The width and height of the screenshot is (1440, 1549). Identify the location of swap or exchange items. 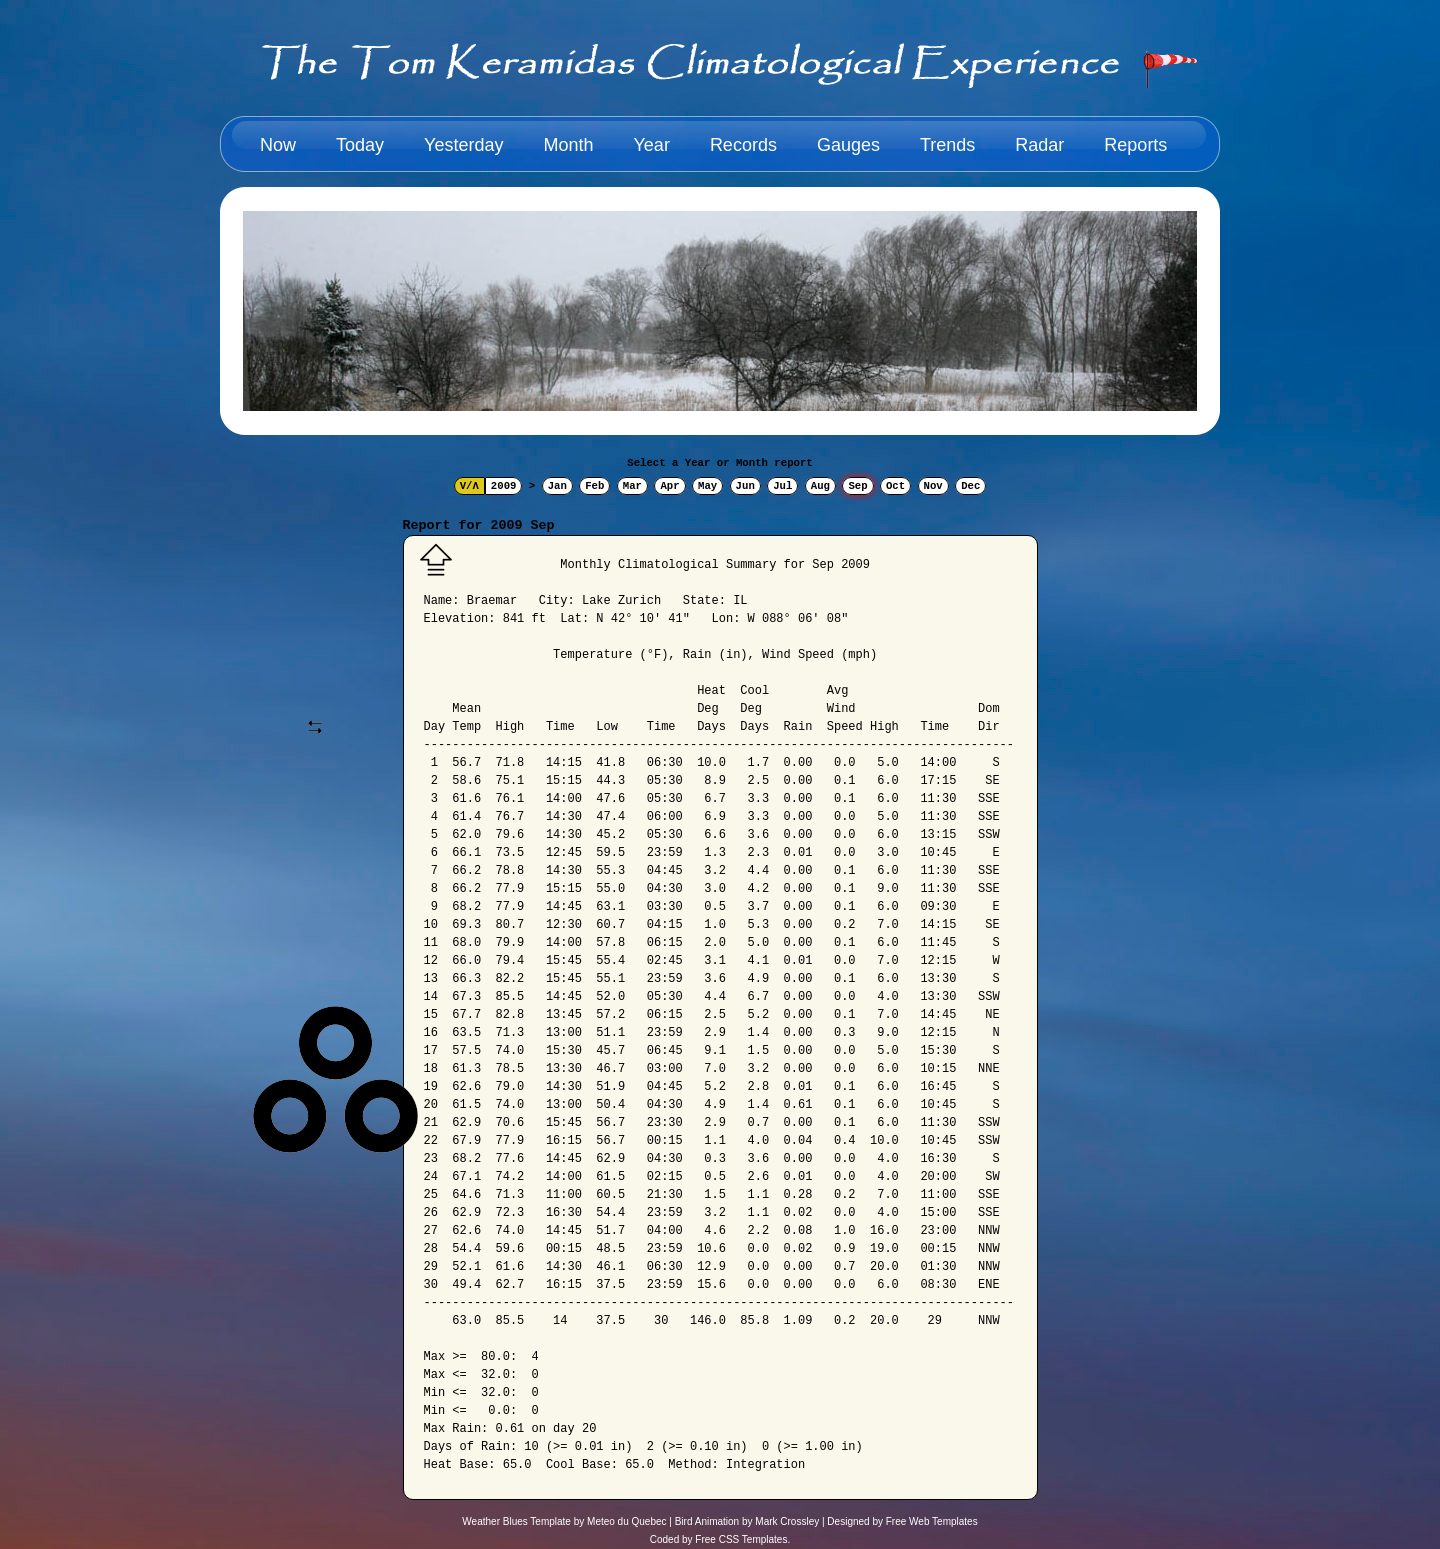
(315, 727).